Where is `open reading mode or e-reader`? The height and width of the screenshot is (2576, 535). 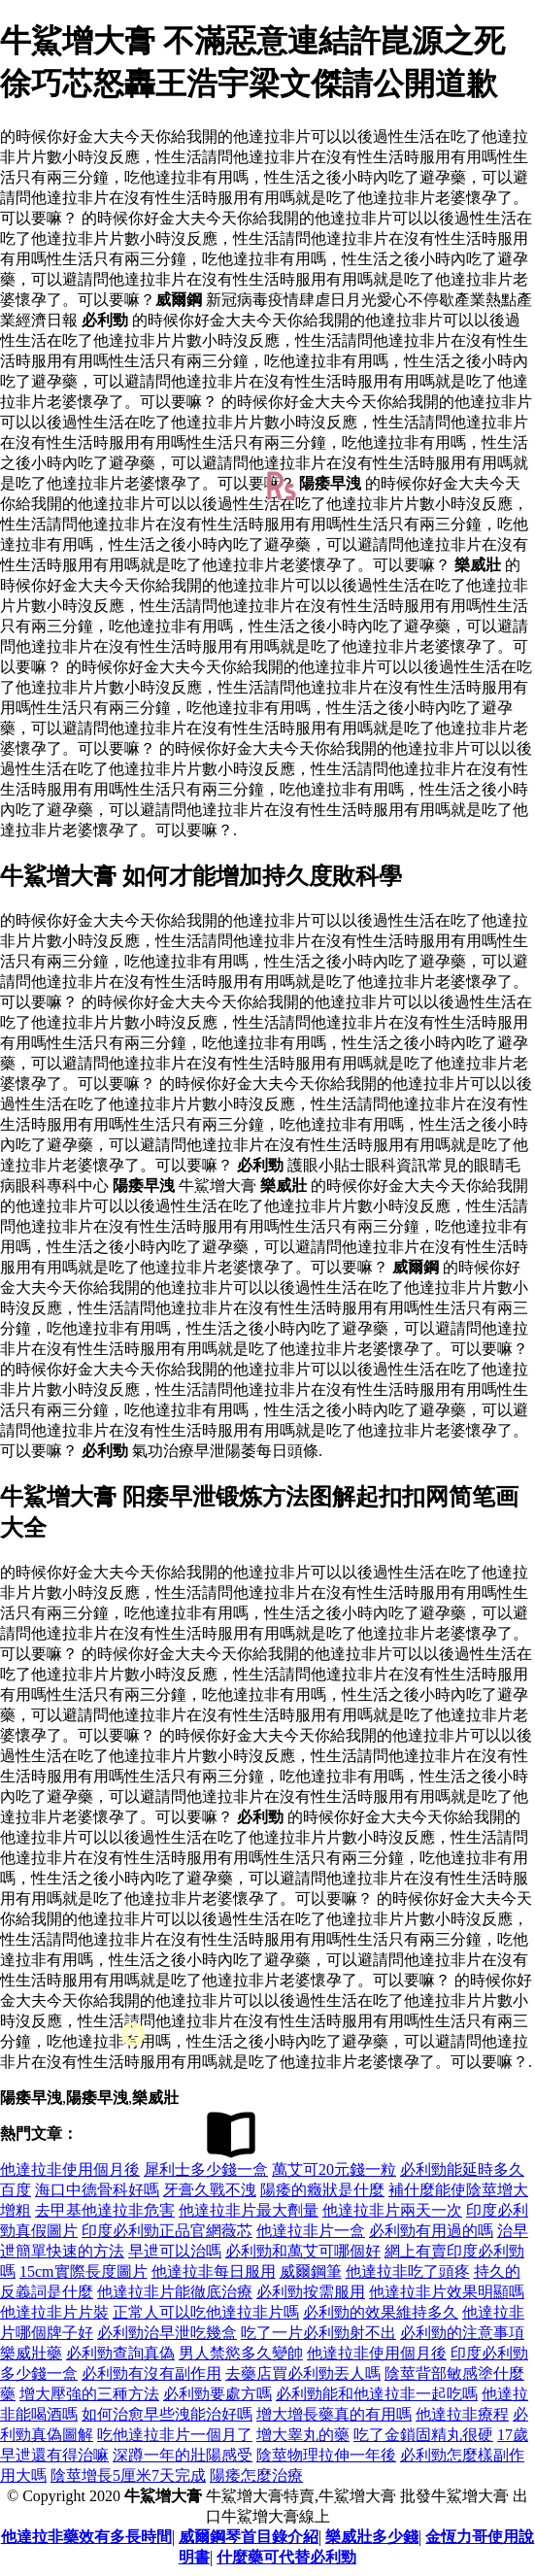 open reading mode or e-reader is located at coordinates (231, 2133).